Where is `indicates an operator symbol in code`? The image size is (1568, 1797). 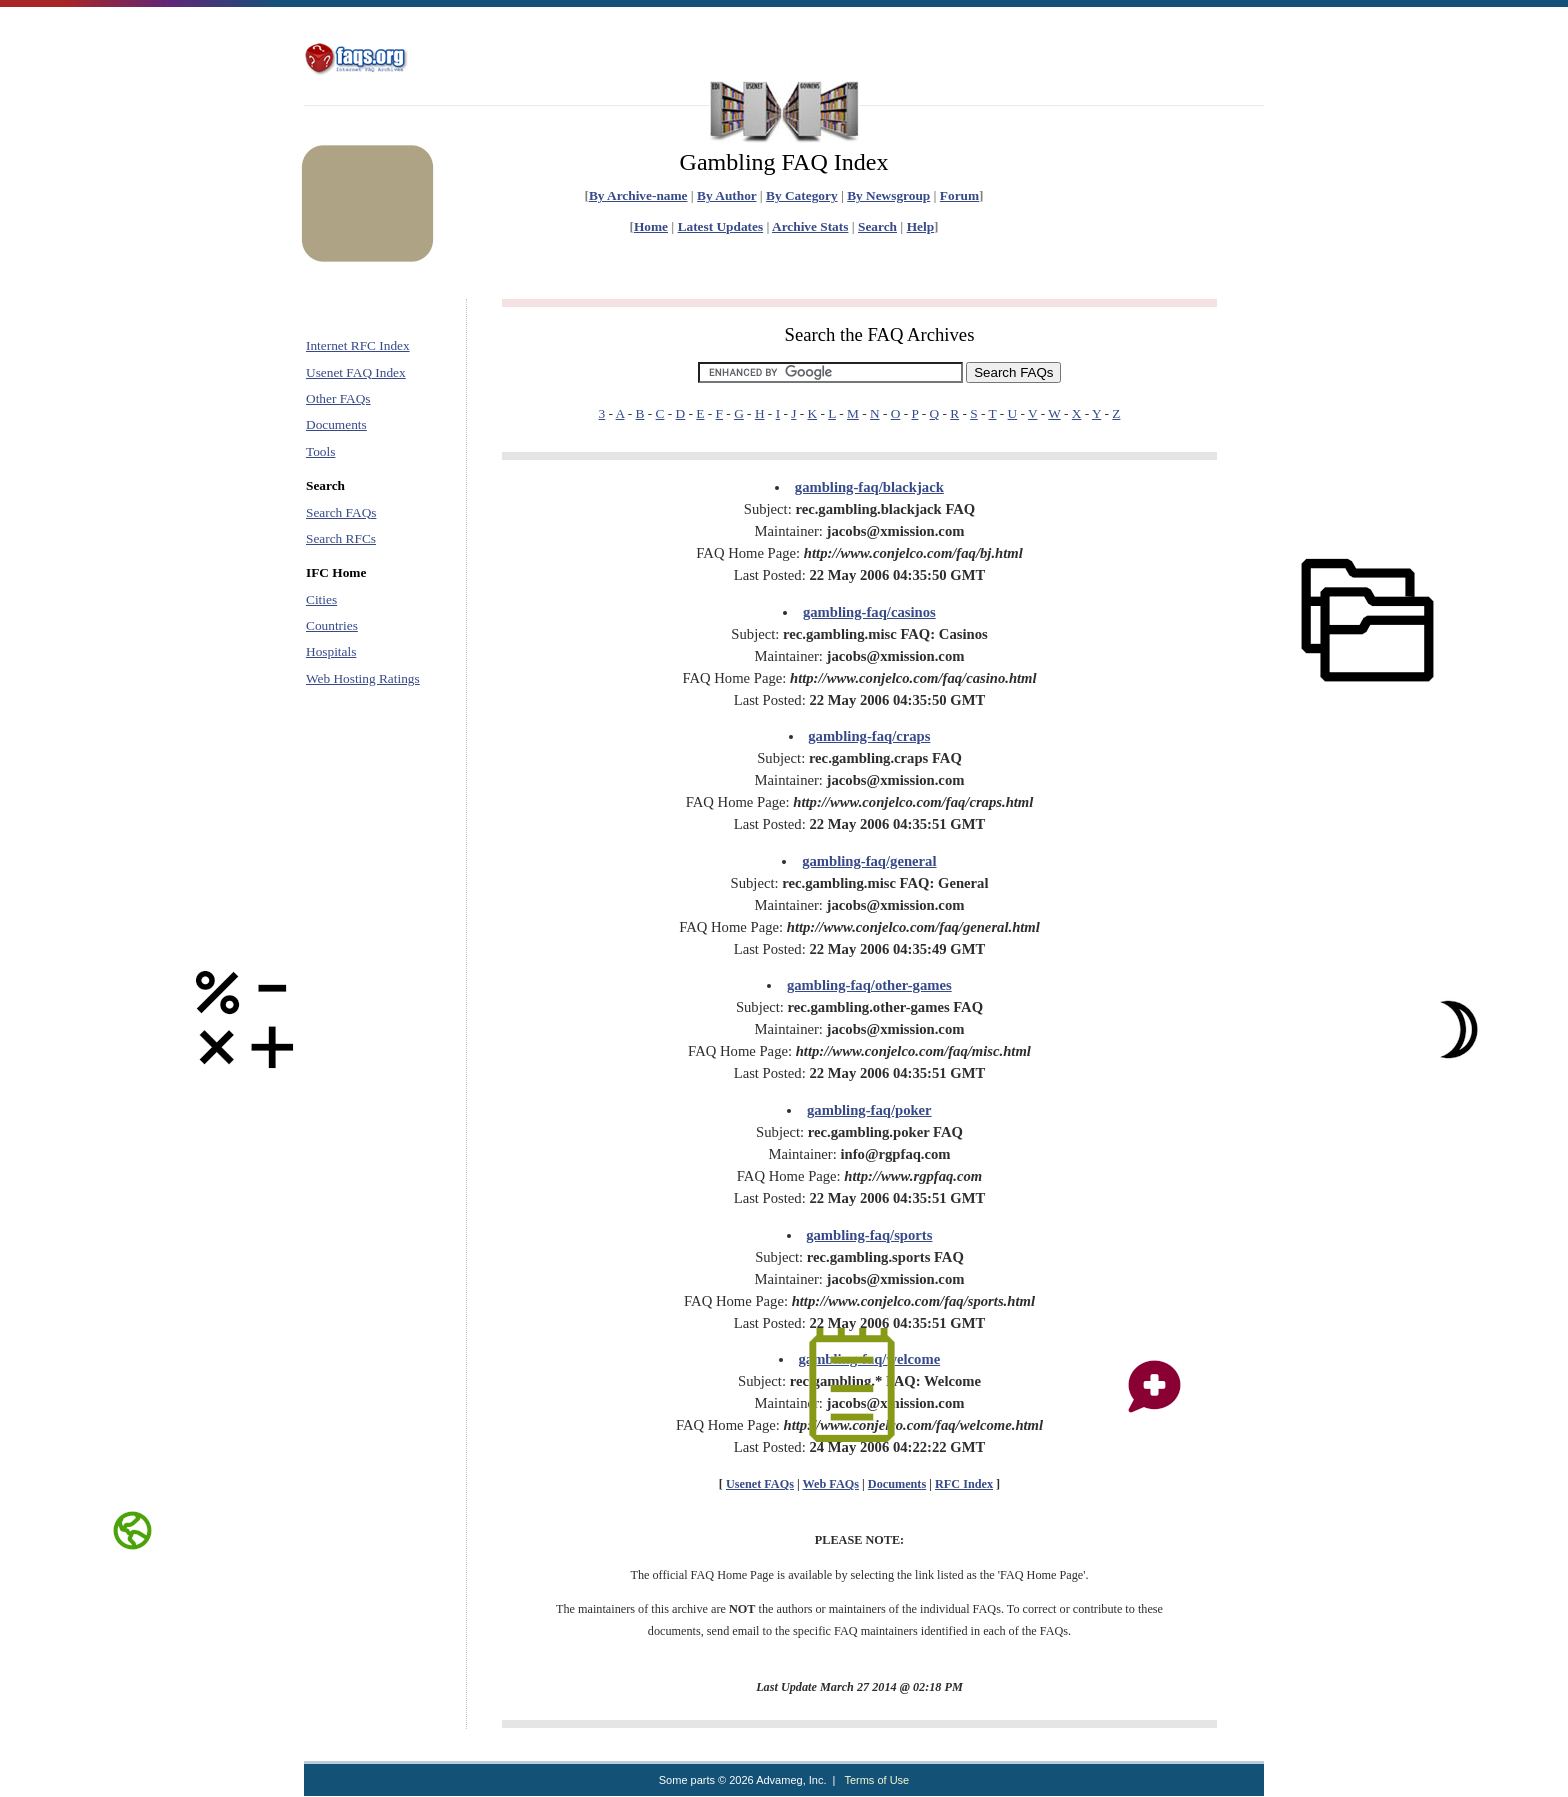 indicates an operator symbol in code is located at coordinates (244, 1019).